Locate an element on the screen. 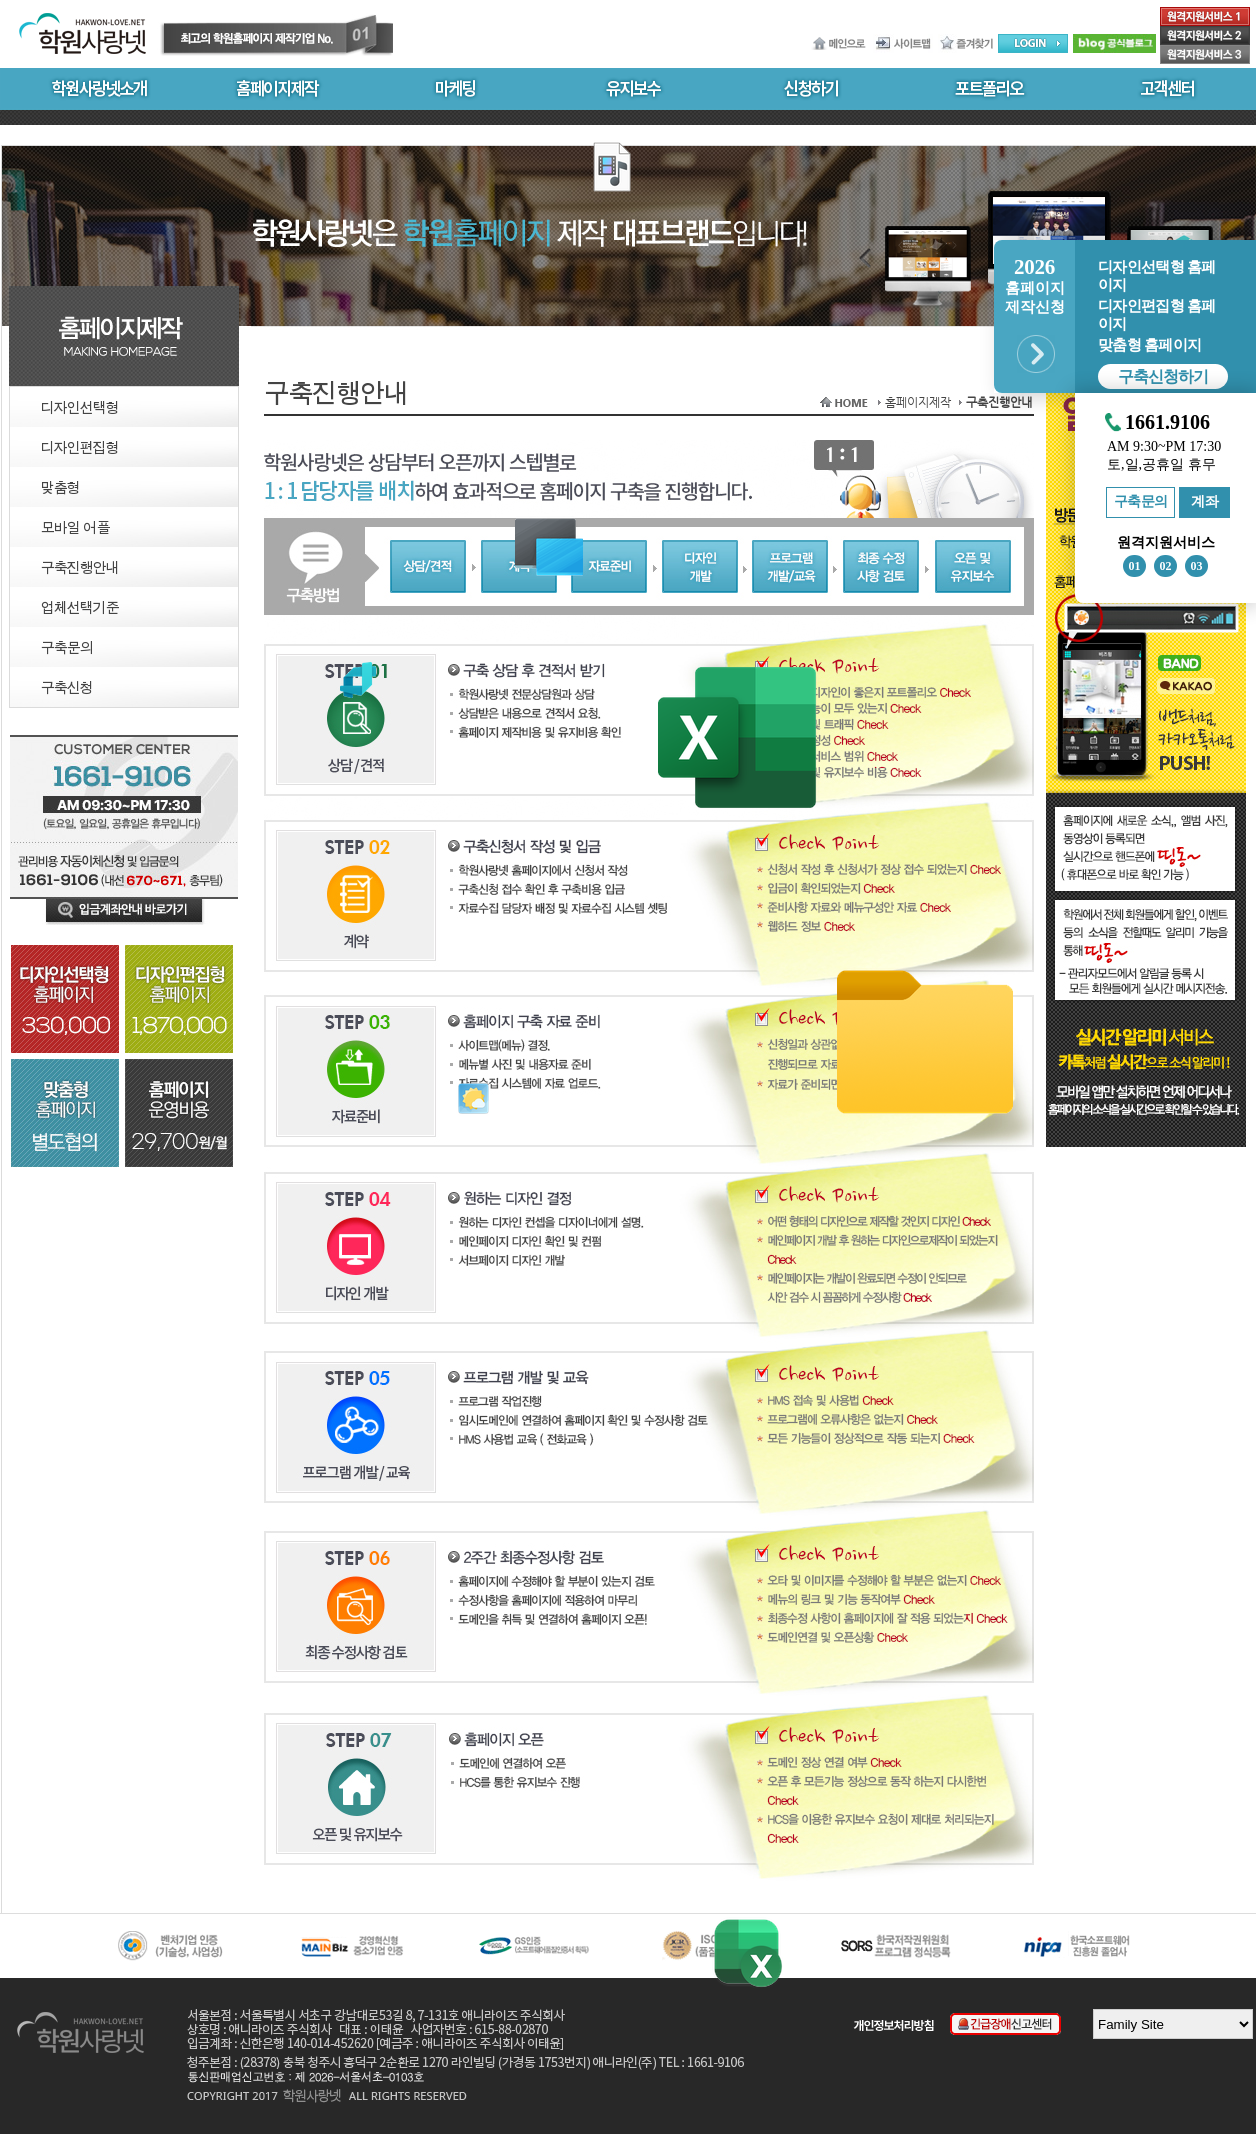 Image resolution: width=1256 pixels, height=2134 pixels. open Microsoft Excel is located at coordinates (738, 737).